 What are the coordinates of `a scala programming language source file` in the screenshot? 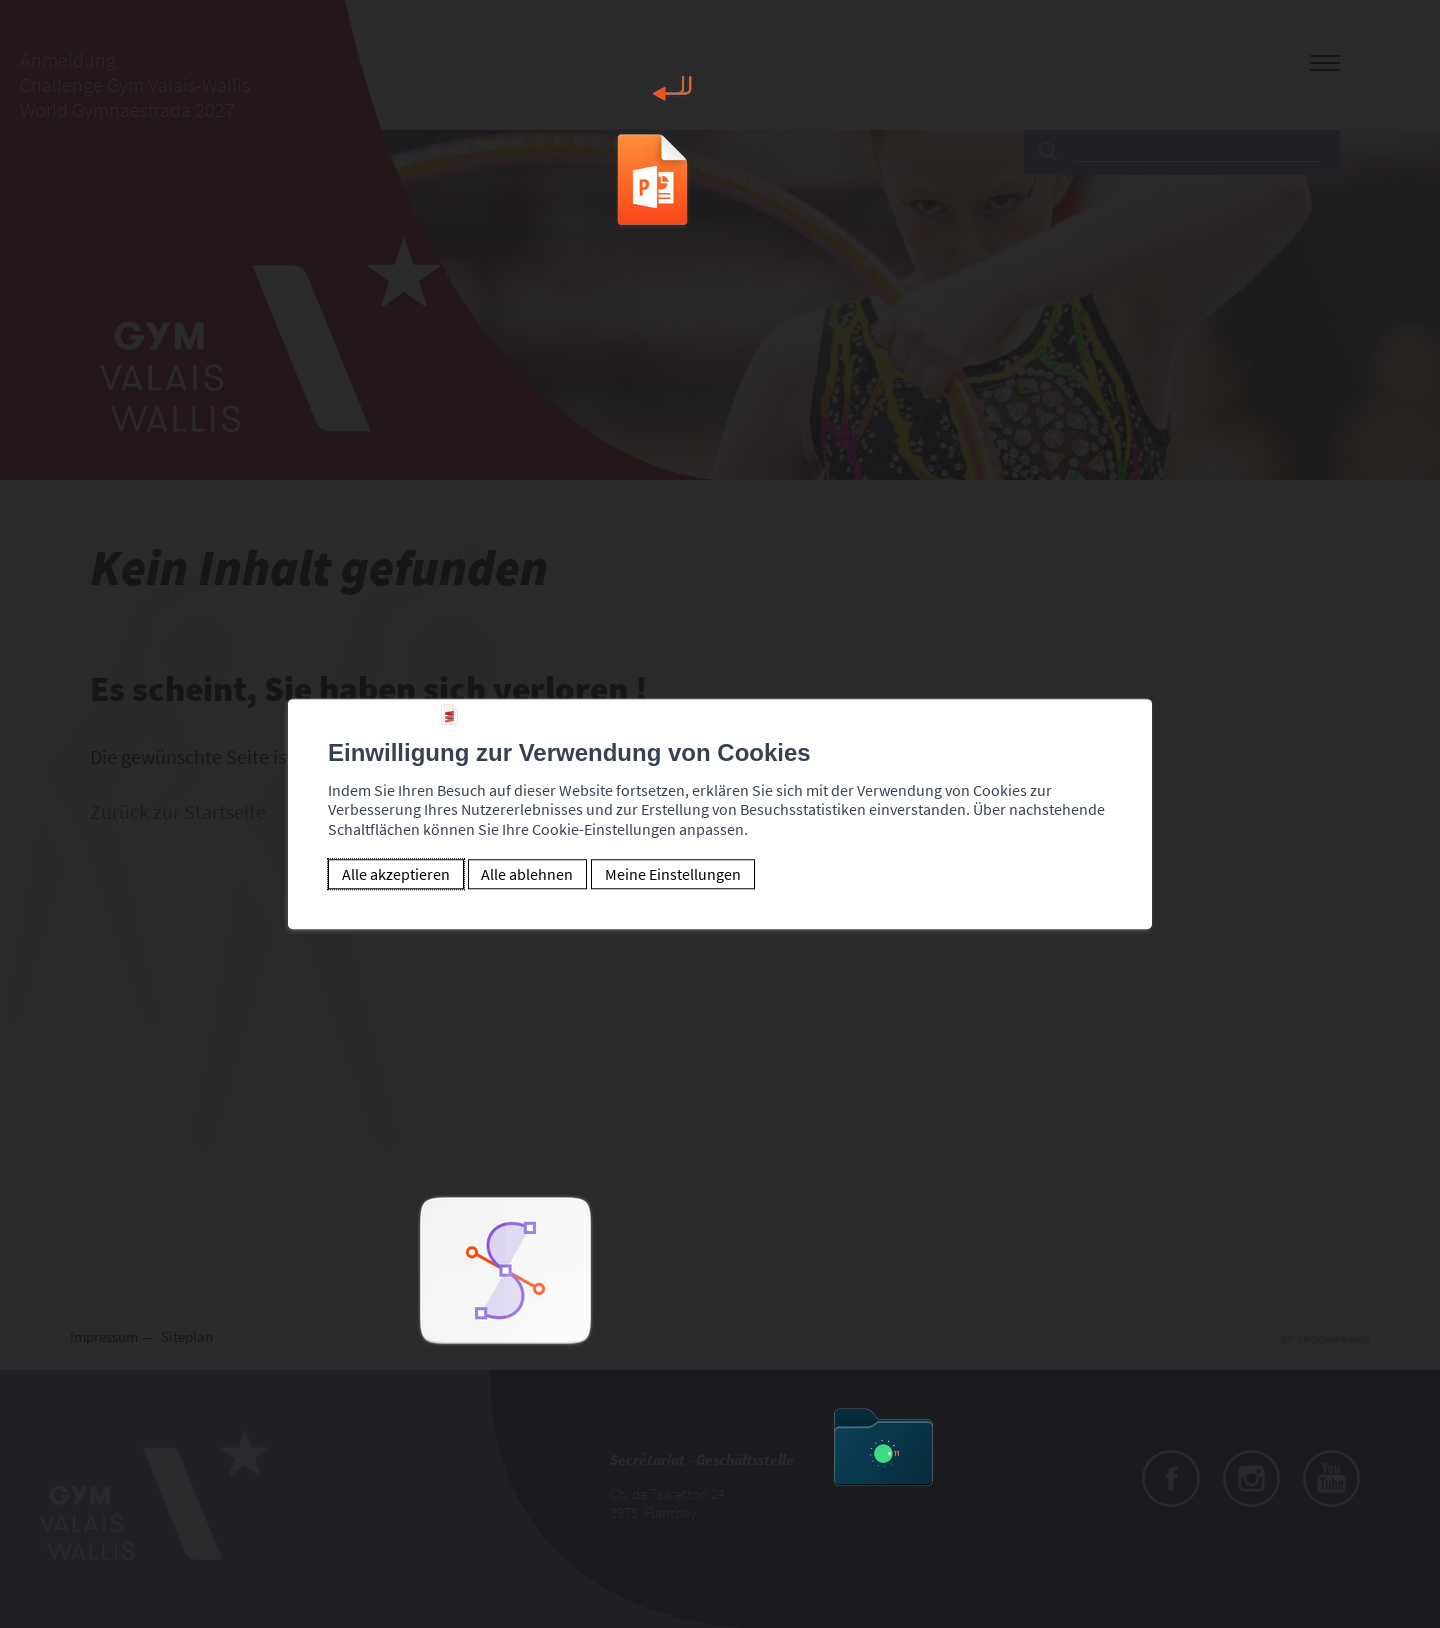 It's located at (449, 714).